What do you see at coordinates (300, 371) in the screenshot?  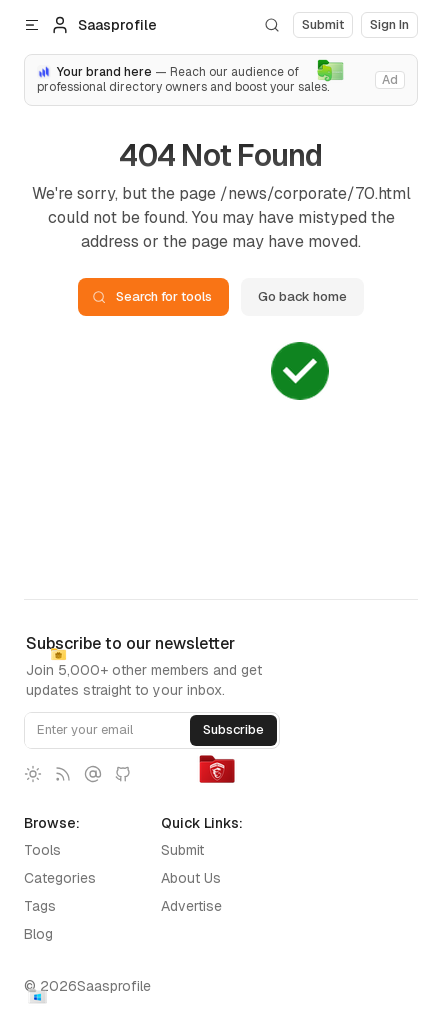 I see `confirm or approve an action` at bounding box center [300, 371].